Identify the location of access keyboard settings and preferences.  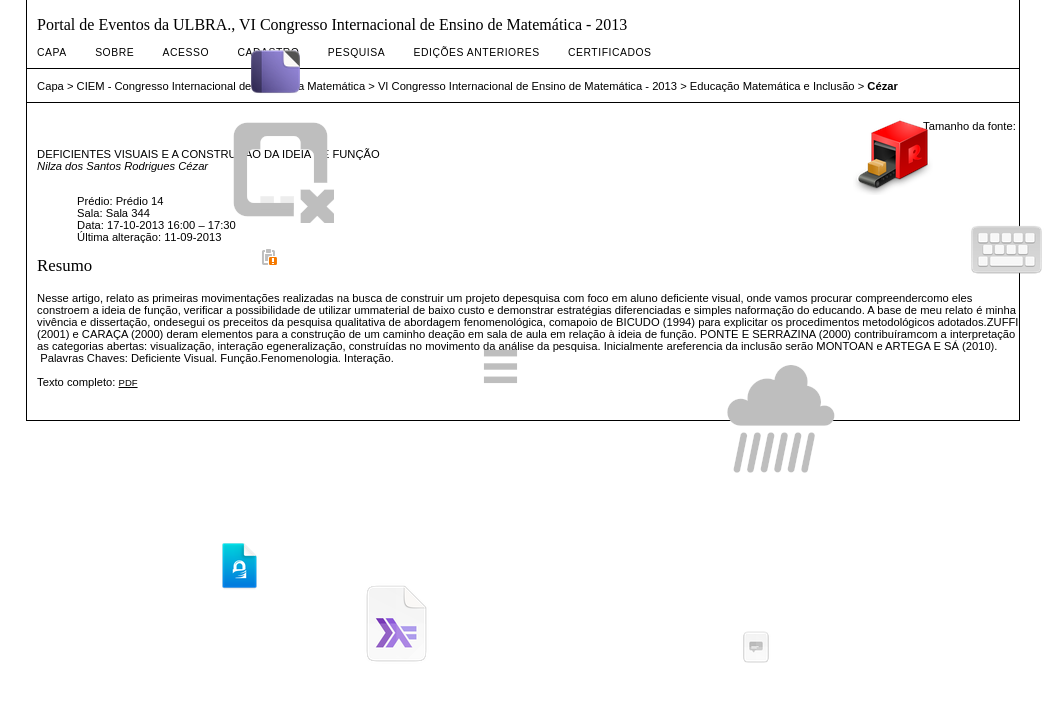
(1006, 249).